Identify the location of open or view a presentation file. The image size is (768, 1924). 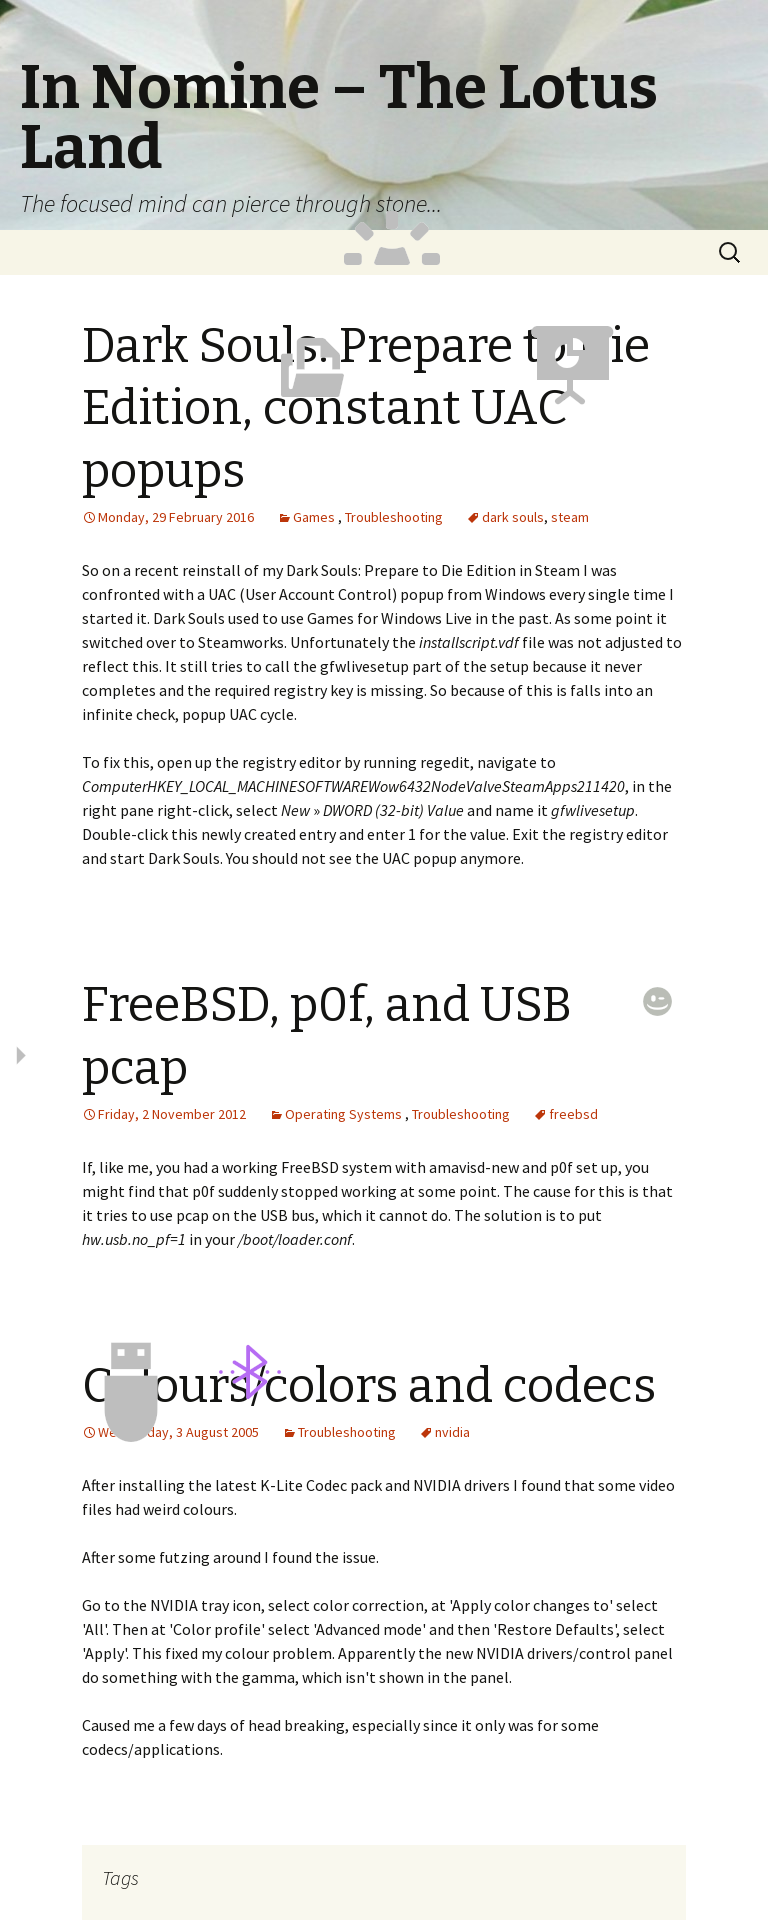
(573, 362).